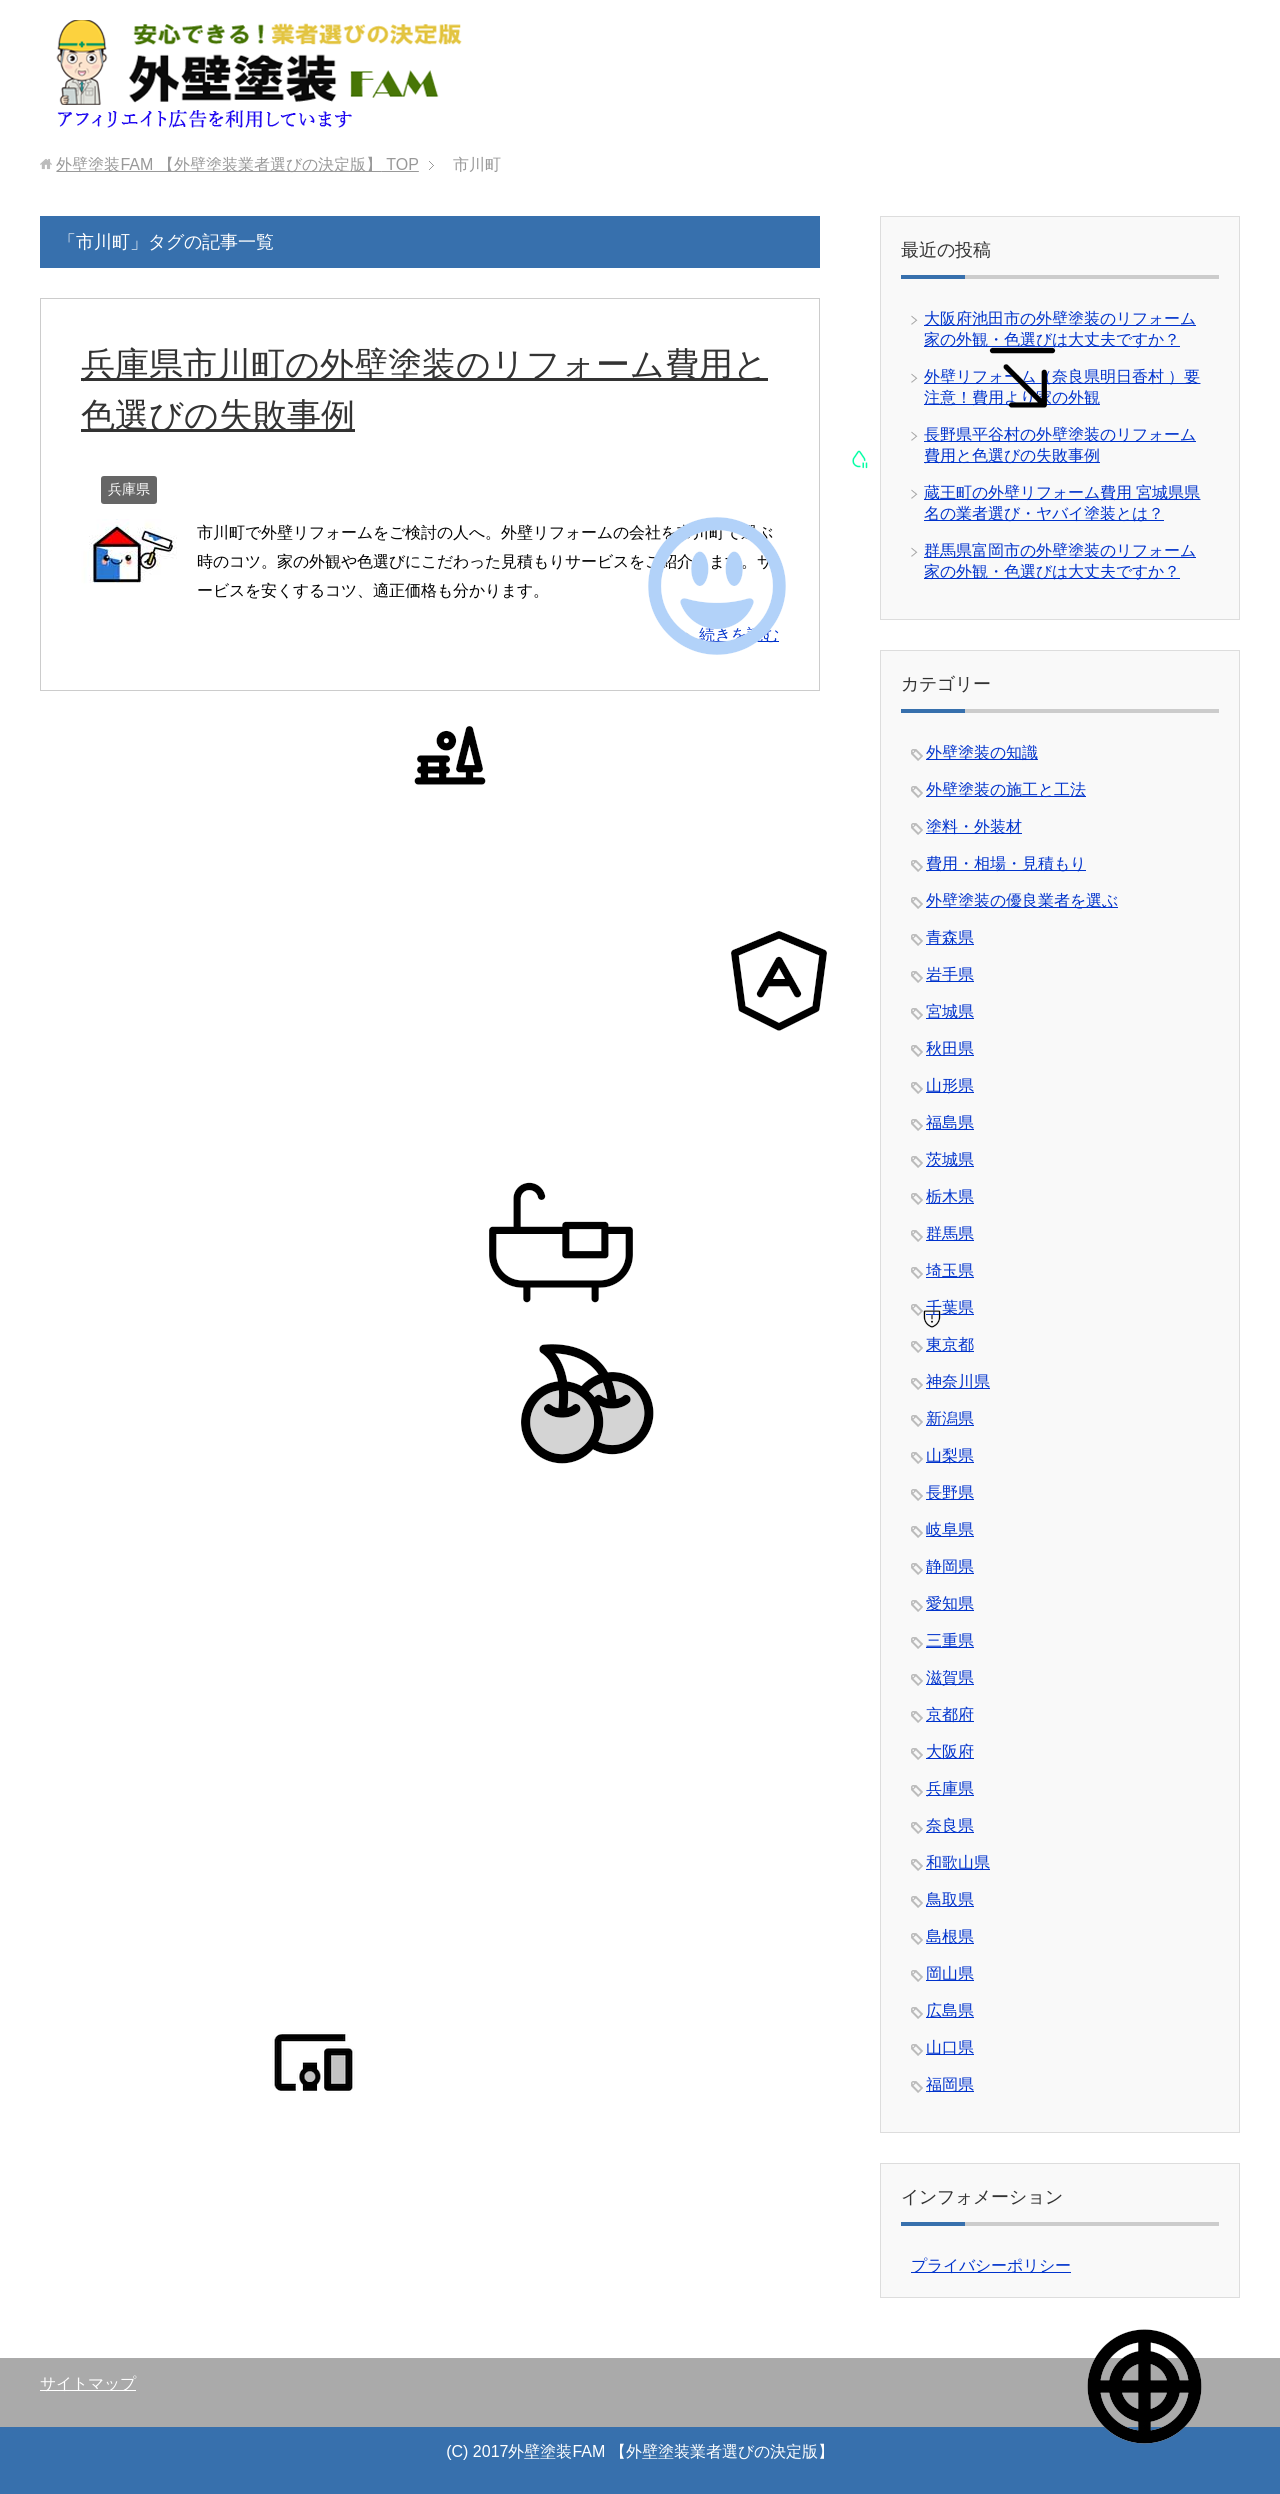 The image size is (1280, 2494). I want to click on indicates bathroom amenities available, so click(561, 1245).